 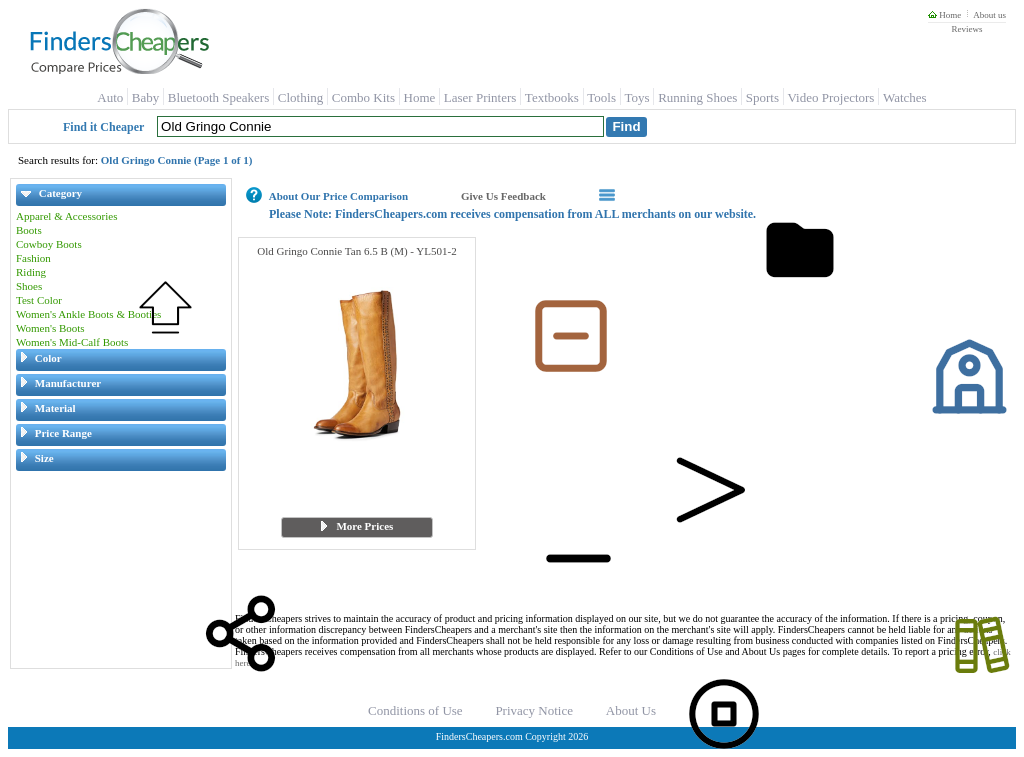 I want to click on access your files and documents, so click(x=800, y=252).